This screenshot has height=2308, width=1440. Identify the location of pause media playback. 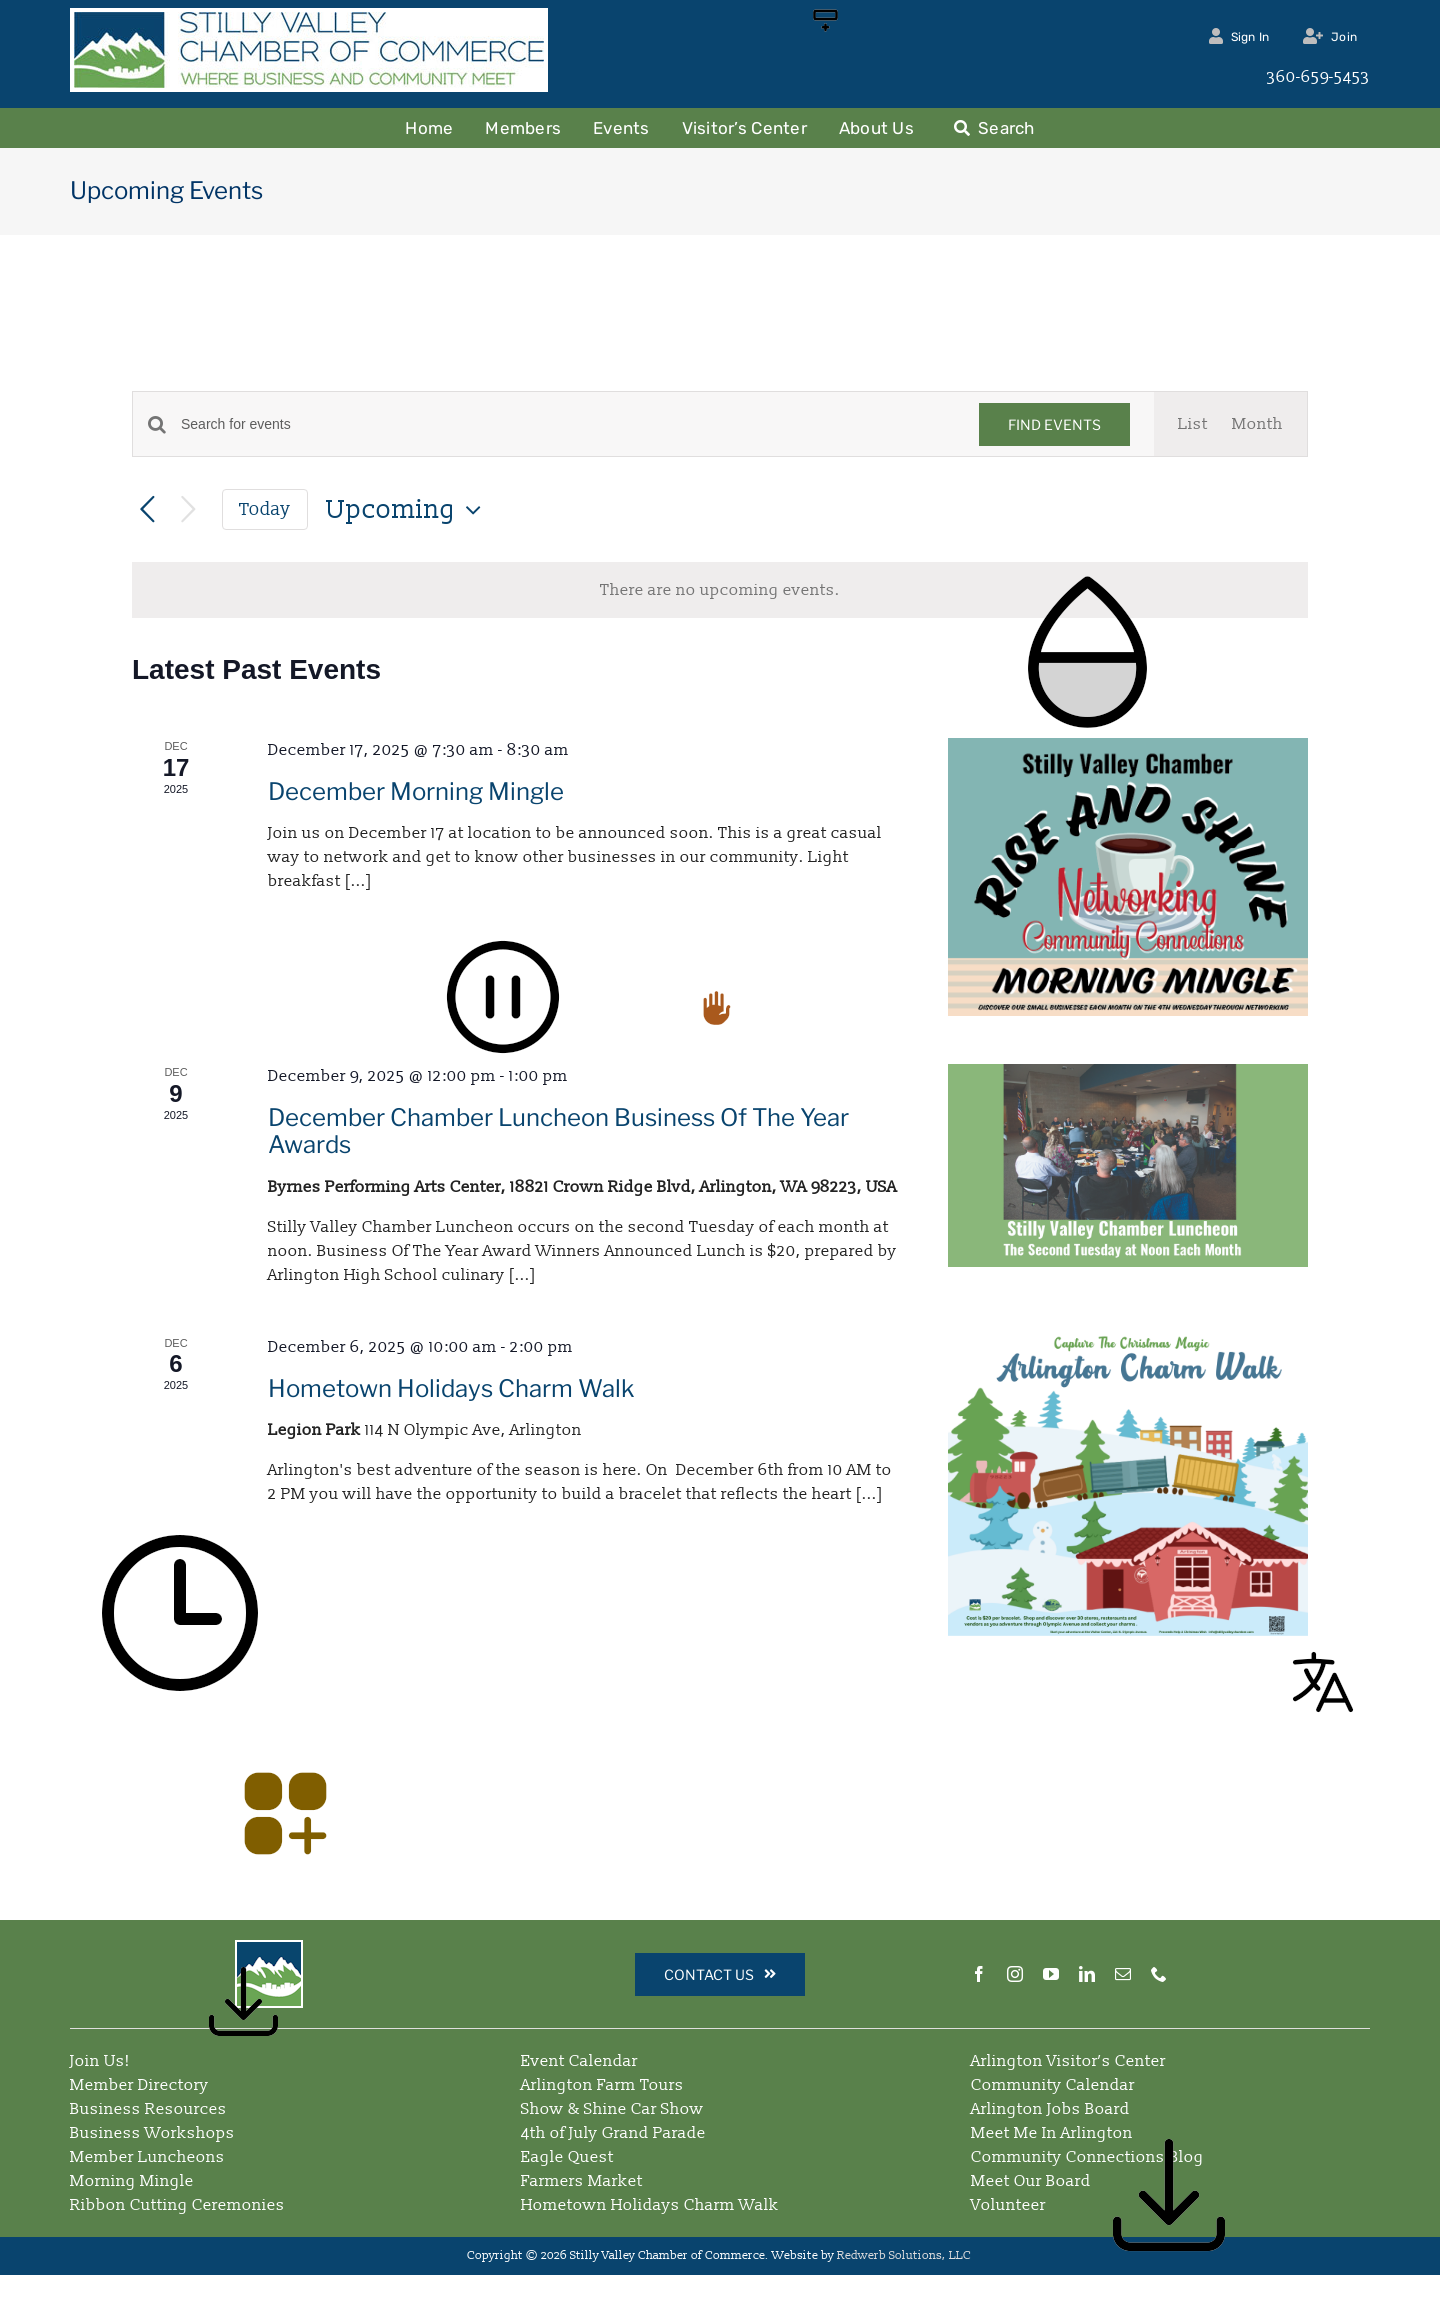
(503, 997).